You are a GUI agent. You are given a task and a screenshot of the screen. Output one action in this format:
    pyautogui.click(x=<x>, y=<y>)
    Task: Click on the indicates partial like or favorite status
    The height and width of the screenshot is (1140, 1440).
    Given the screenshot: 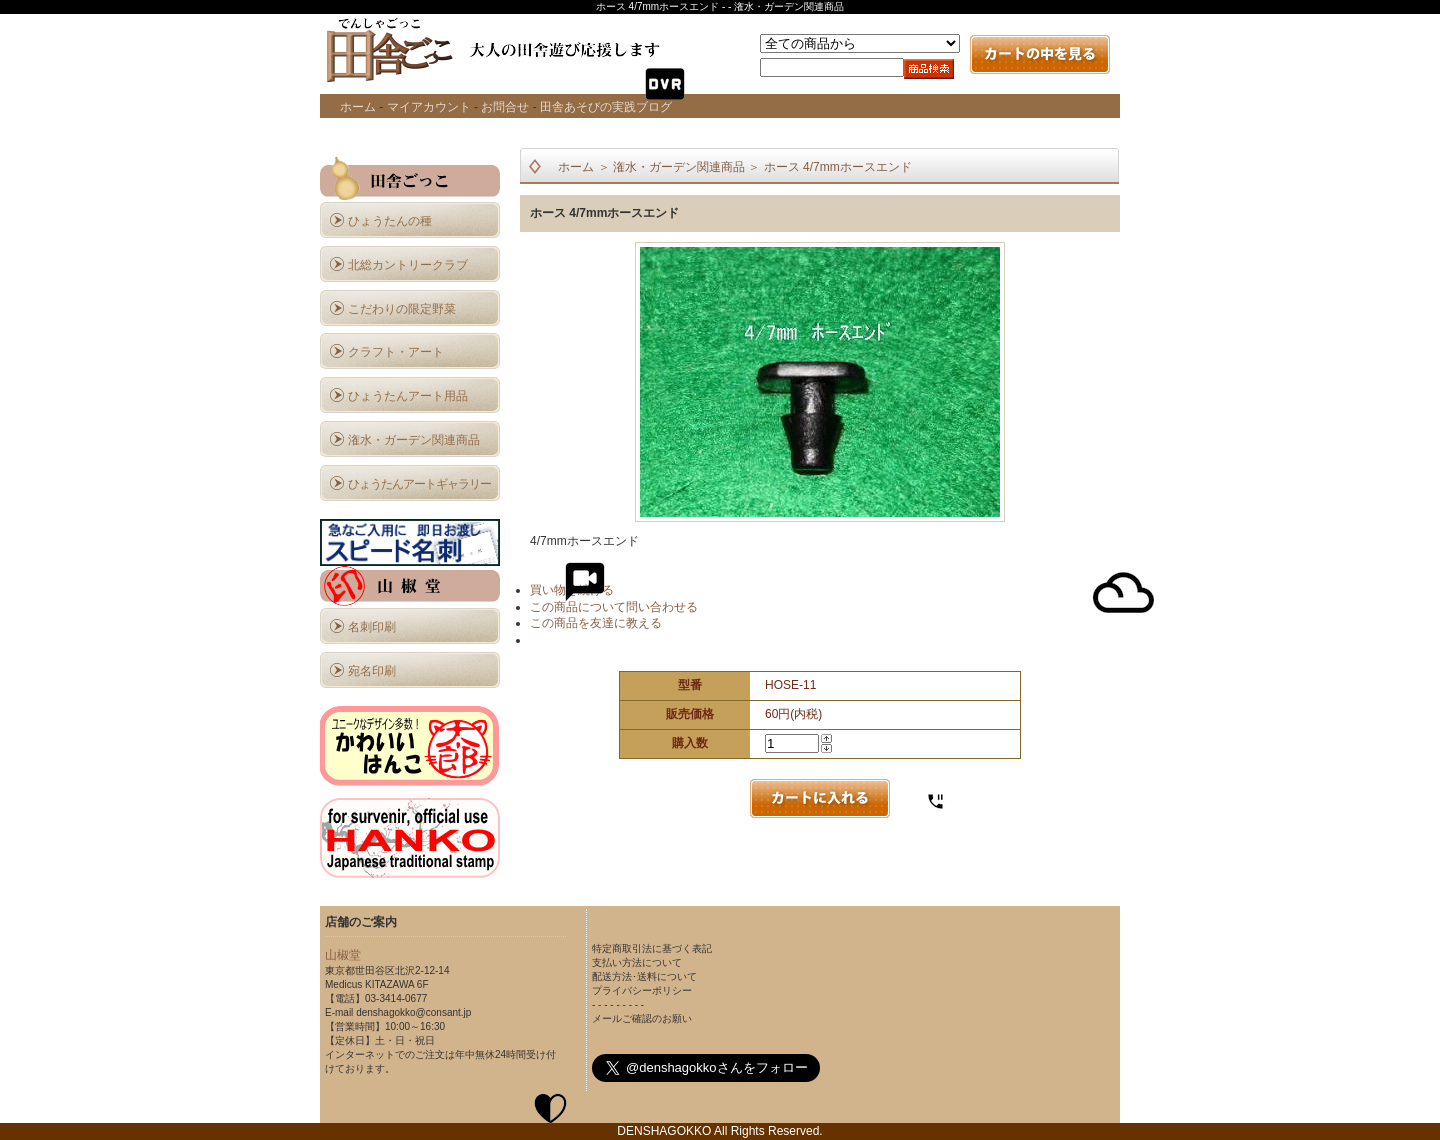 What is the action you would take?
    pyautogui.click(x=550, y=1108)
    